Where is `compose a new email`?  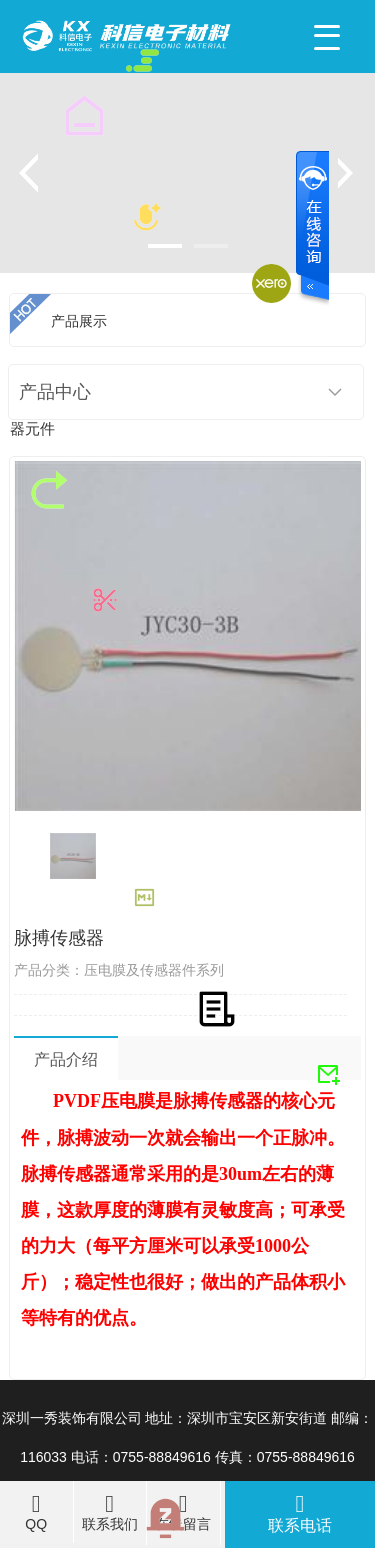 compose a new email is located at coordinates (328, 1074).